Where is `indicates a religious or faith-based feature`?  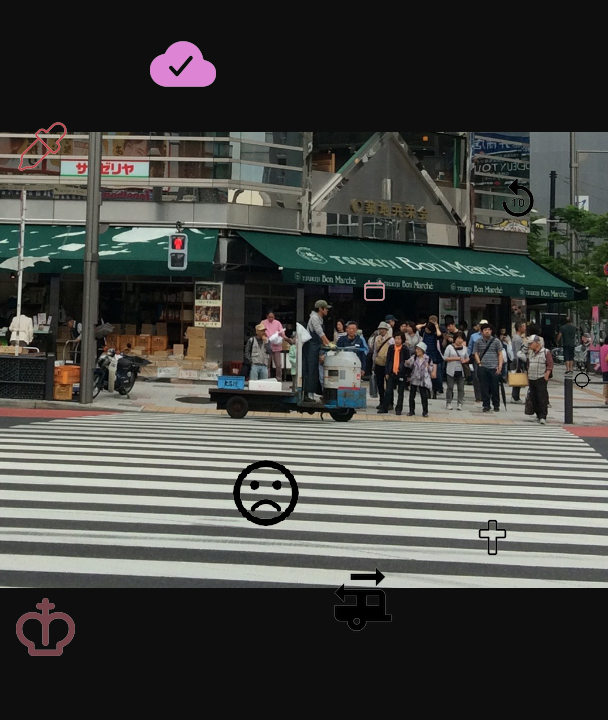 indicates a religious or faith-based feature is located at coordinates (492, 537).